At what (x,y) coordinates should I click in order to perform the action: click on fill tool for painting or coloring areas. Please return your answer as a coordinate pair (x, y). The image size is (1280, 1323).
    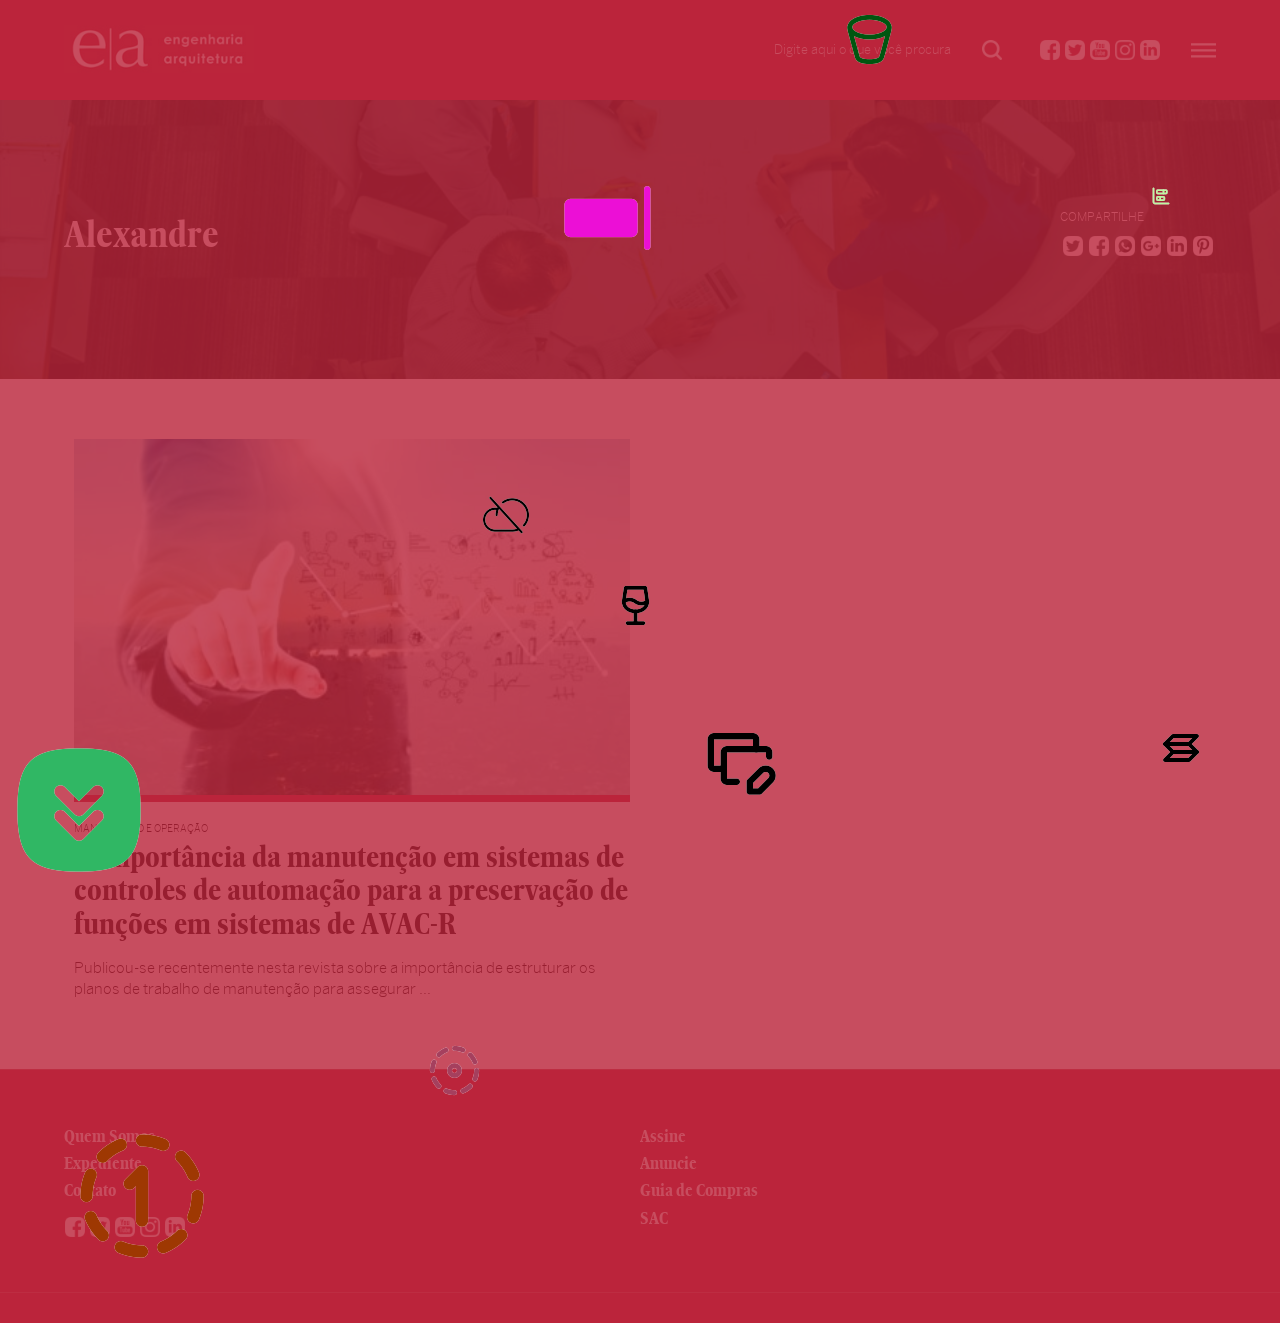
    Looking at the image, I should click on (869, 39).